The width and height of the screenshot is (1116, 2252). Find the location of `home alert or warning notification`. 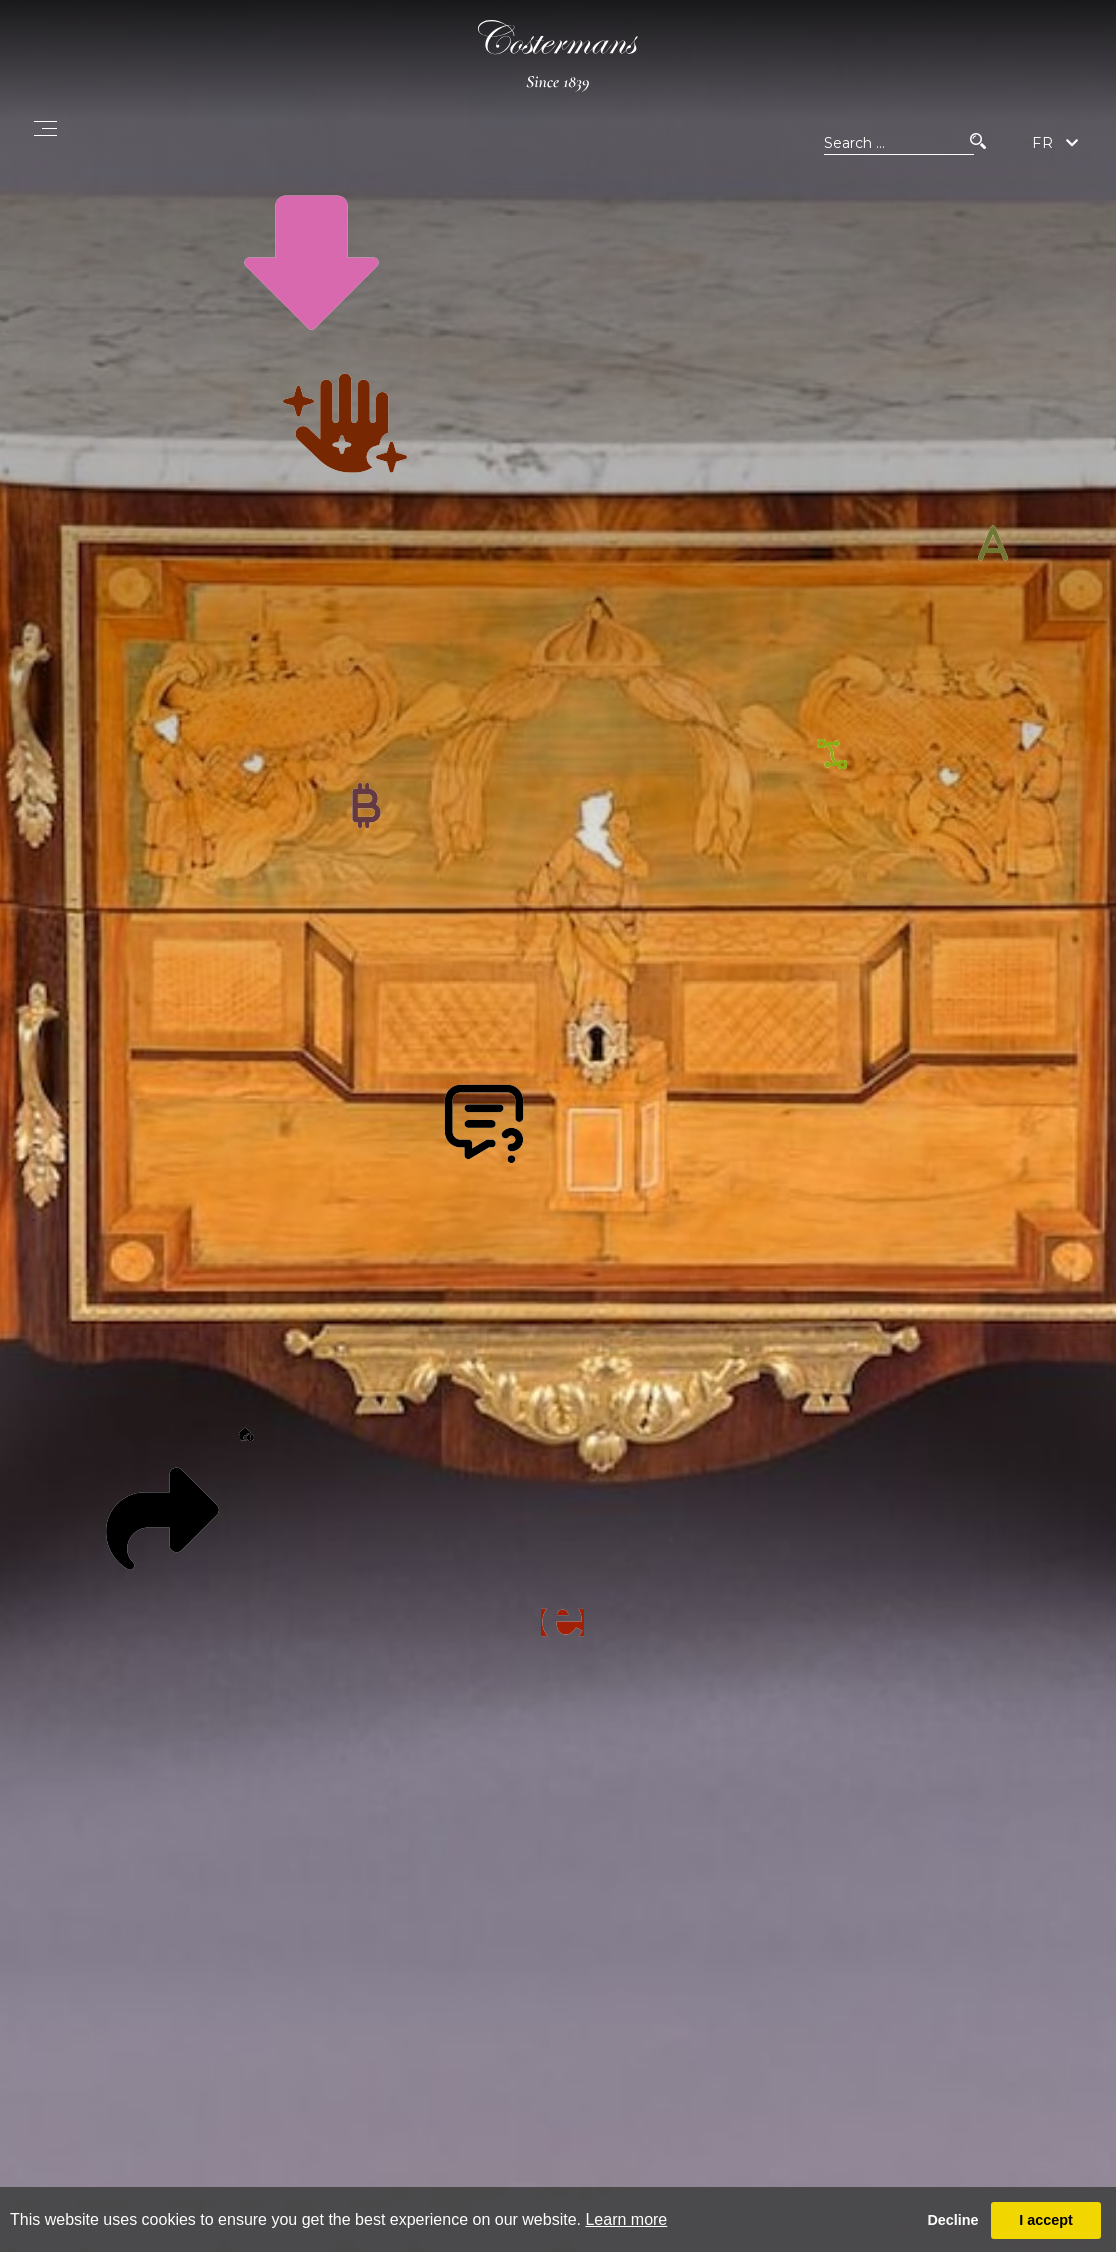

home alert or warning notification is located at coordinates (246, 1434).